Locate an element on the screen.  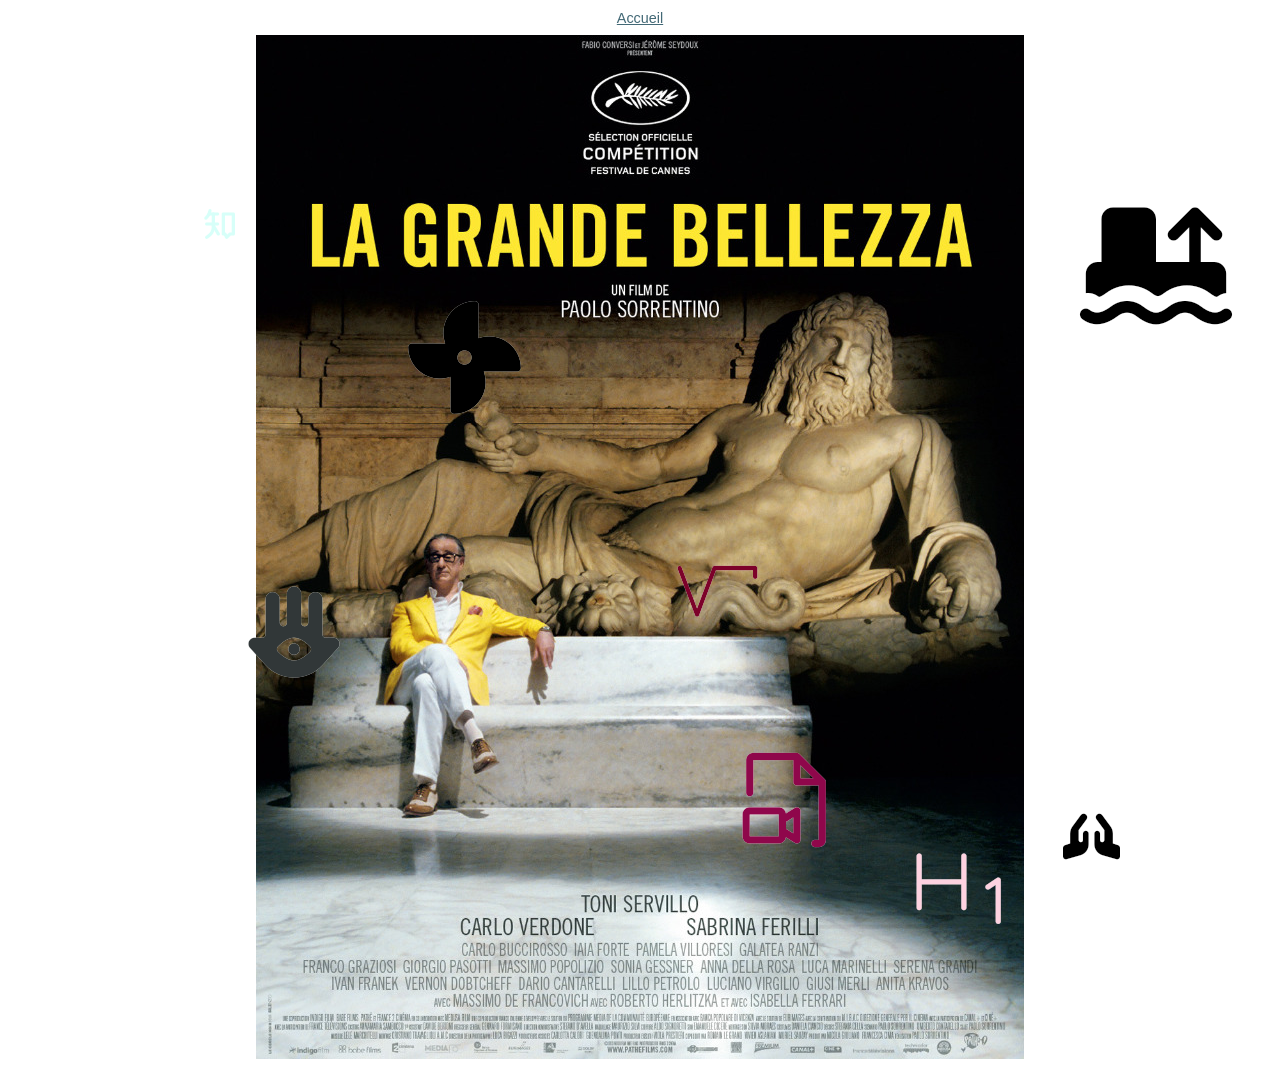
upload or export water pump data is located at coordinates (1156, 262).